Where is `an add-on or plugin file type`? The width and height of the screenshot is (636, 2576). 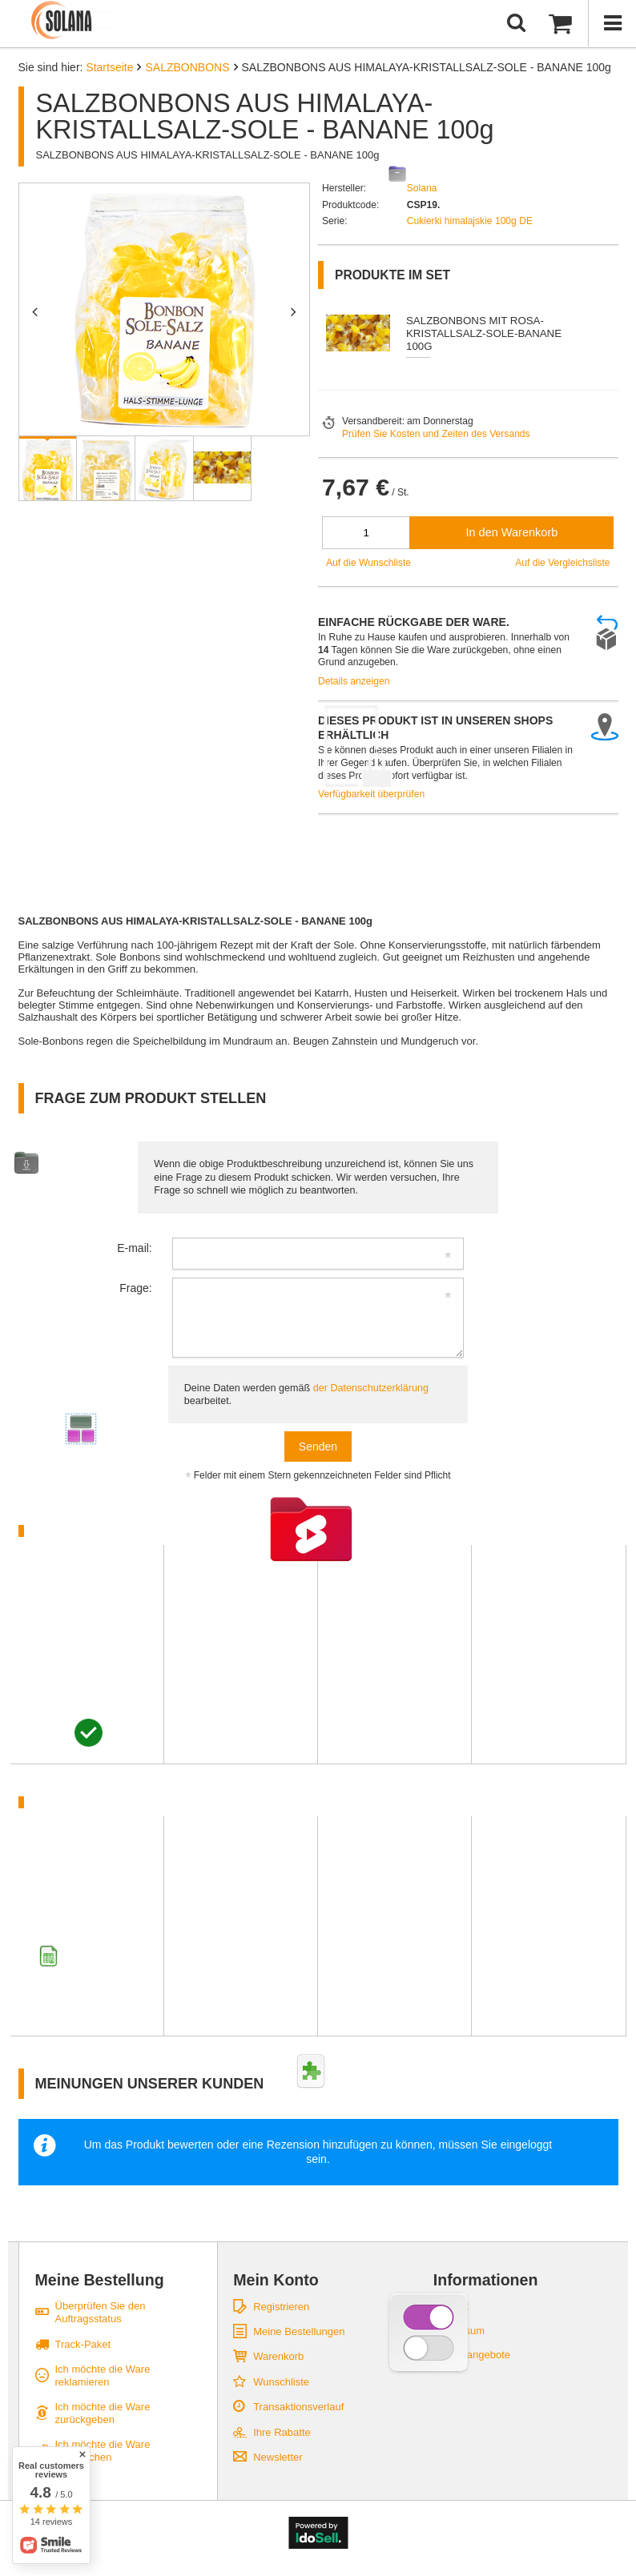 an add-on or plugin file type is located at coordinates (311, 2071).